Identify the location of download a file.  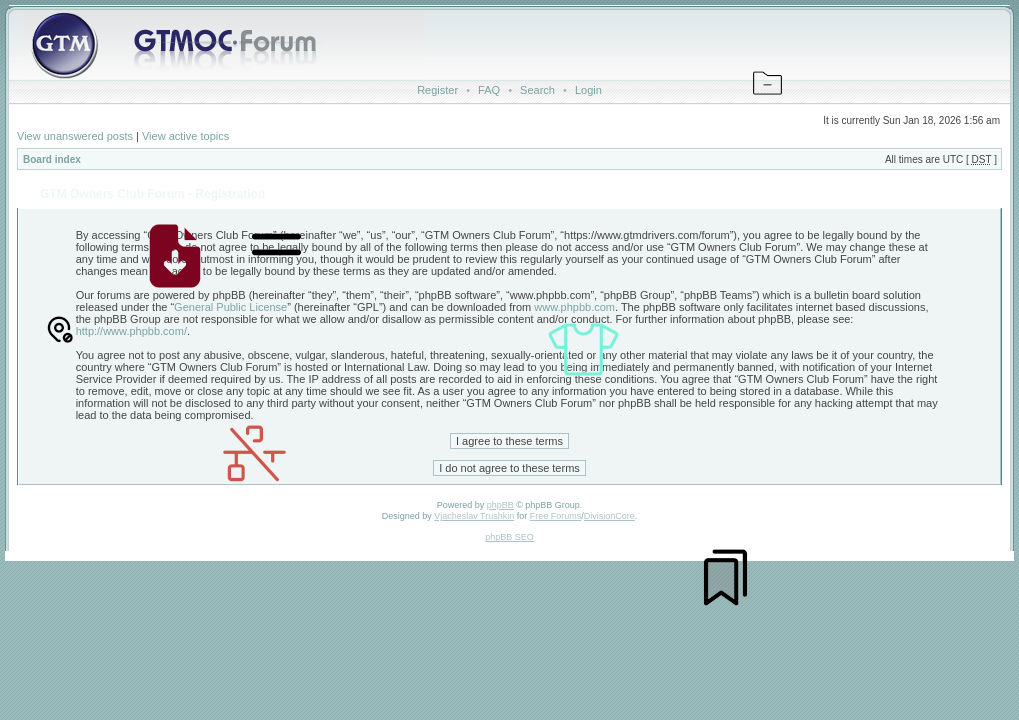
(175, 256).